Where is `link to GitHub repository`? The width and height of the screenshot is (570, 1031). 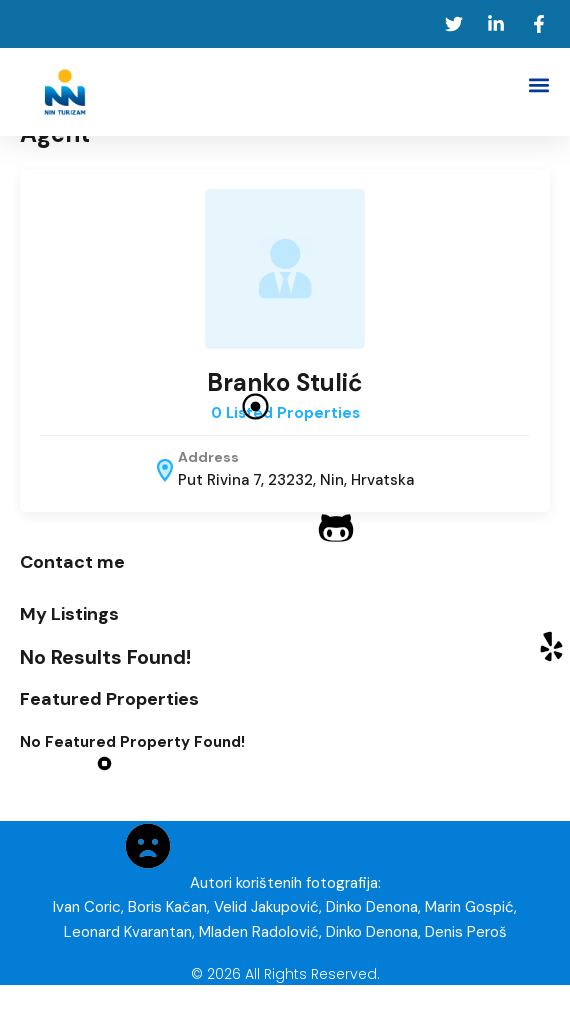 link to GitHub repository is located at coordinates (336, 528).